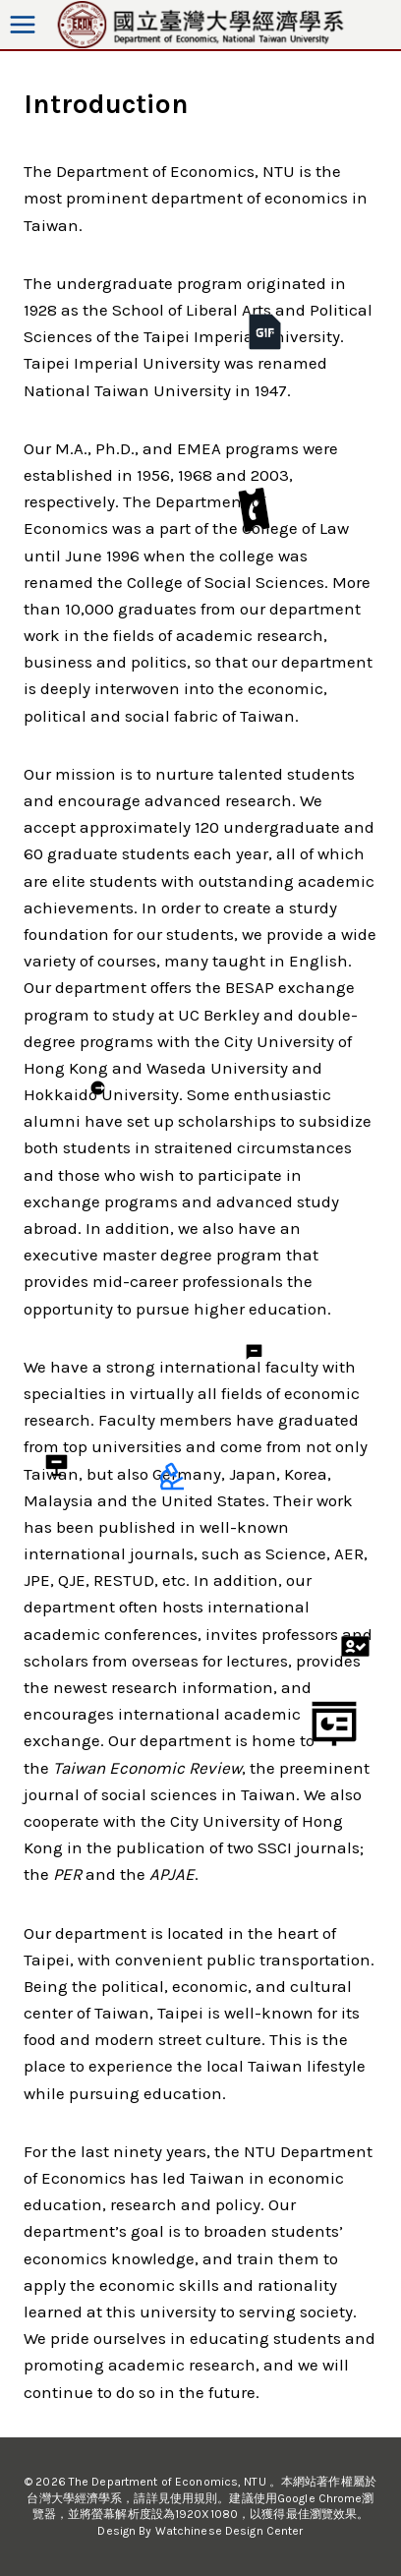 Image resolution: width=401 pixels, height=2576 pixels. I want to click on verified ID or pass accepted, so click(355, 1646).